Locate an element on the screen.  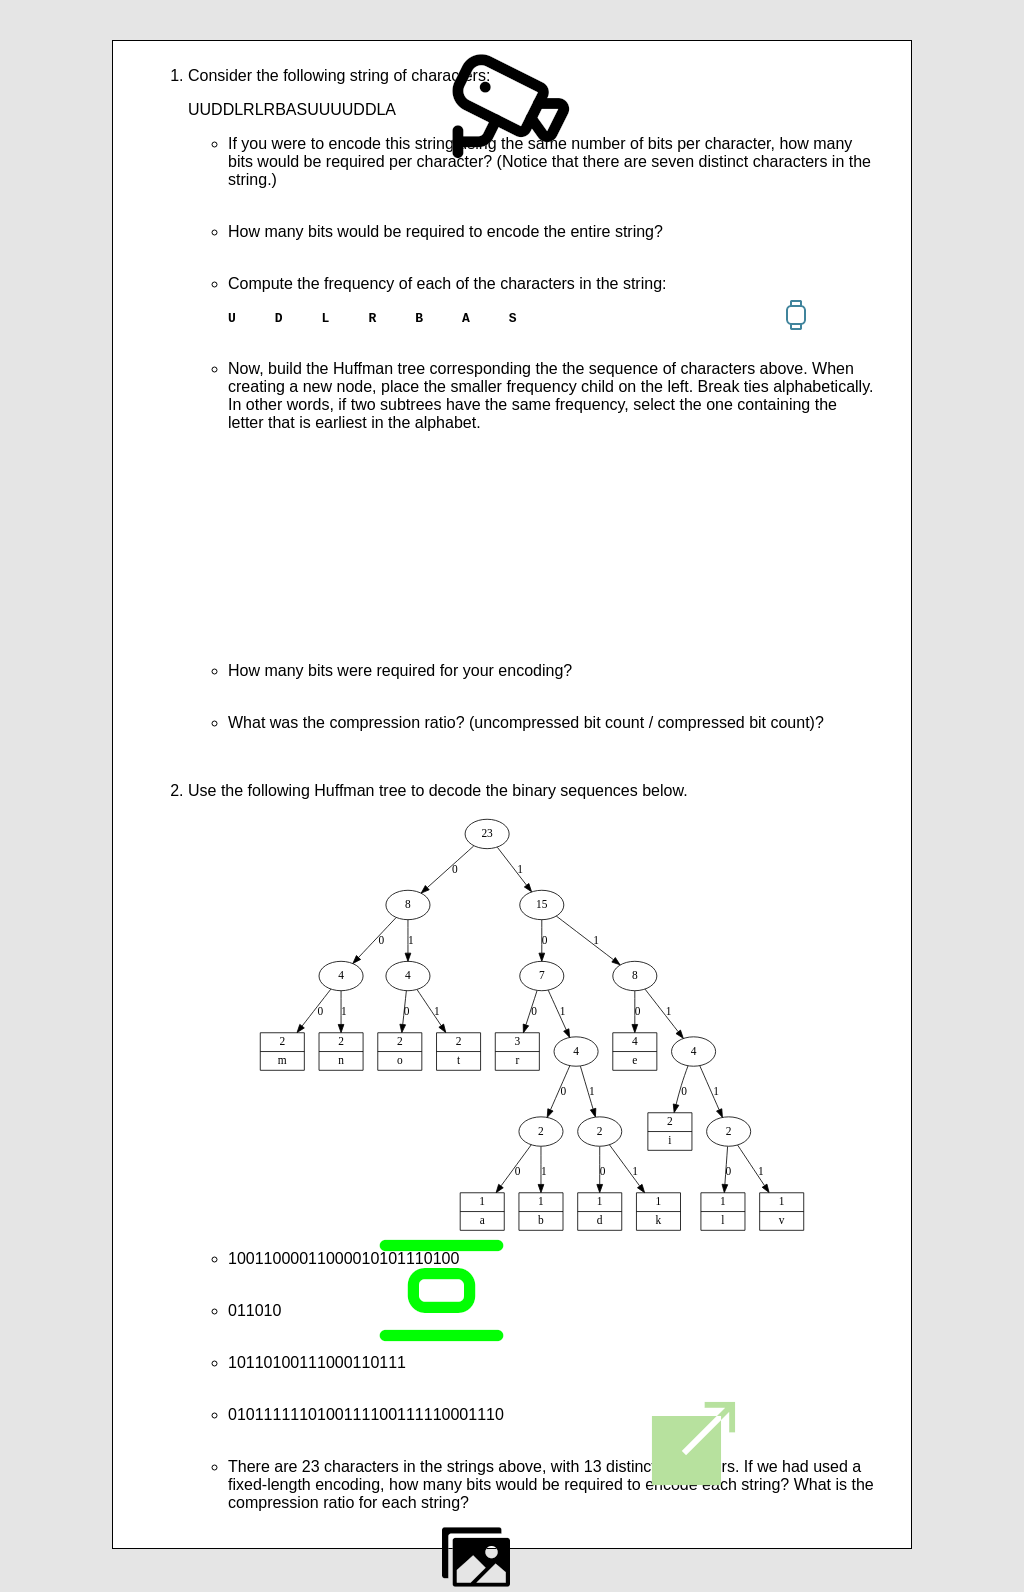
open link in new window is located at coordinates (693, 1443).